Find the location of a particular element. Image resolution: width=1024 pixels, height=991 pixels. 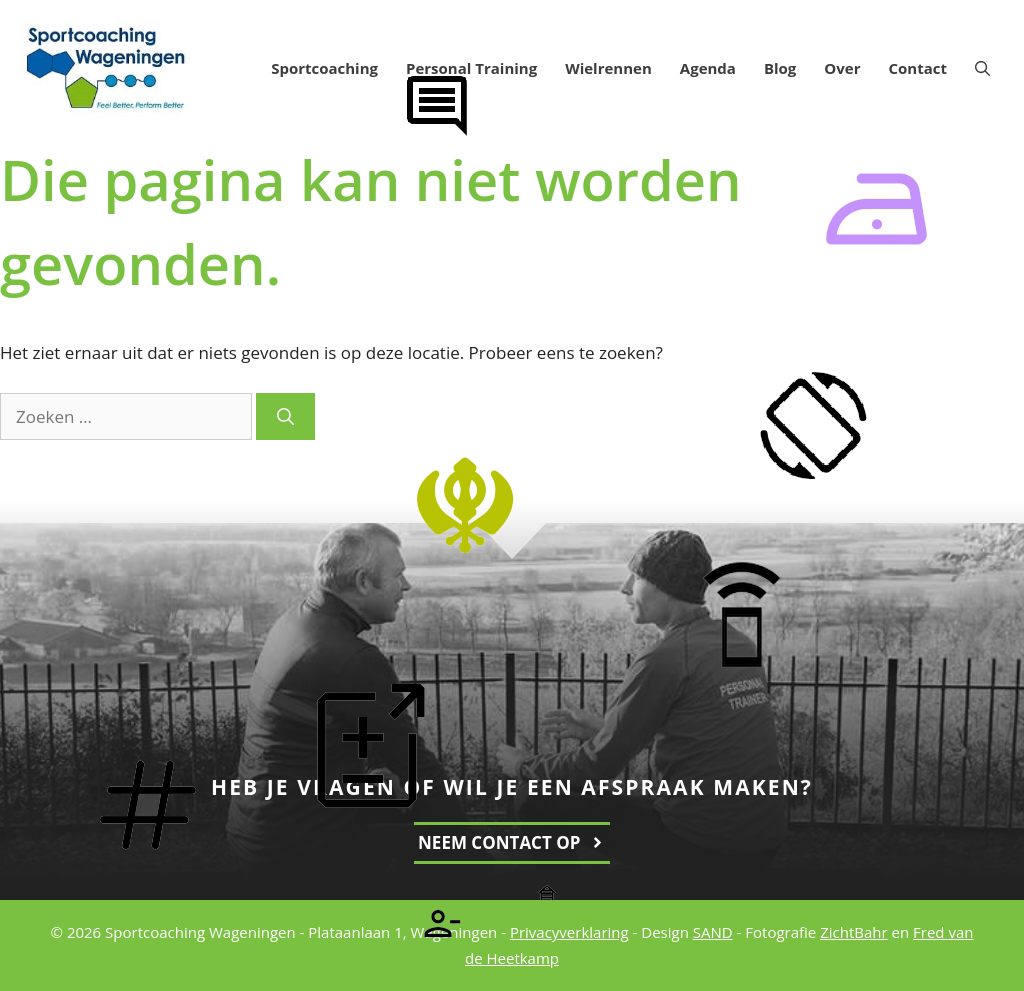

enable speakerphone during a call is located at coordinates (742, 617).